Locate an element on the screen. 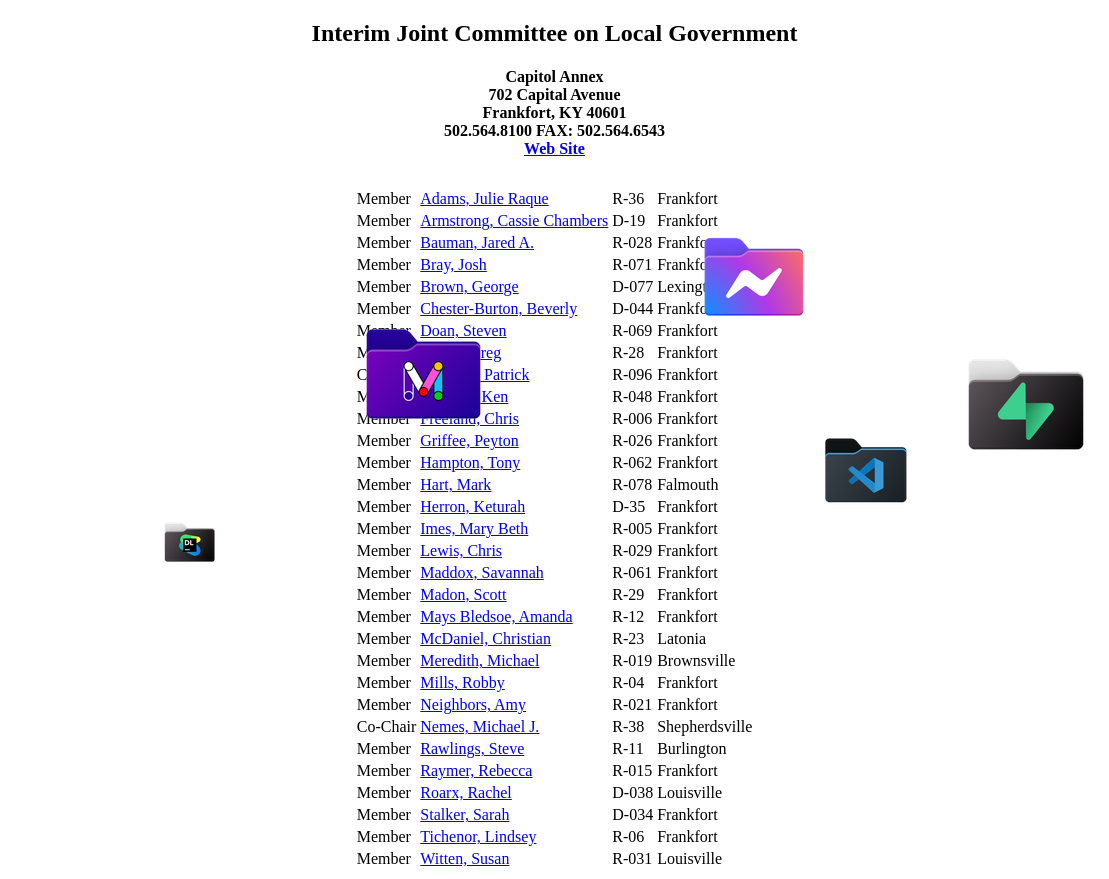 This screenshot has height=879, width=1109. open folder containing visual studio code projects is located at coordinates (865, 472).